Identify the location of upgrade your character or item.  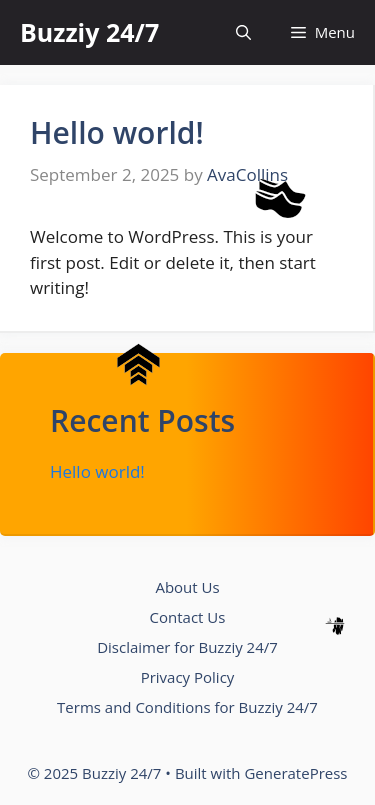
(138, 364).